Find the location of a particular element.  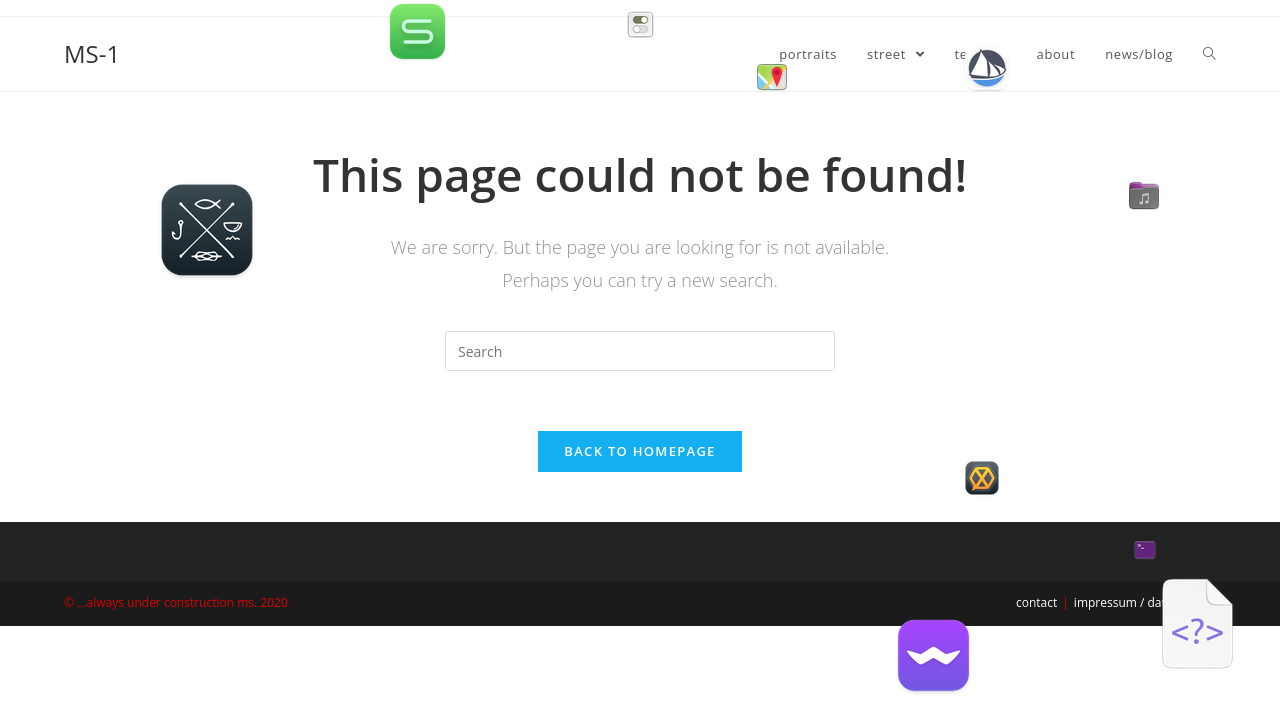

open the Solus operating system app is located at coordinates (987, 68).